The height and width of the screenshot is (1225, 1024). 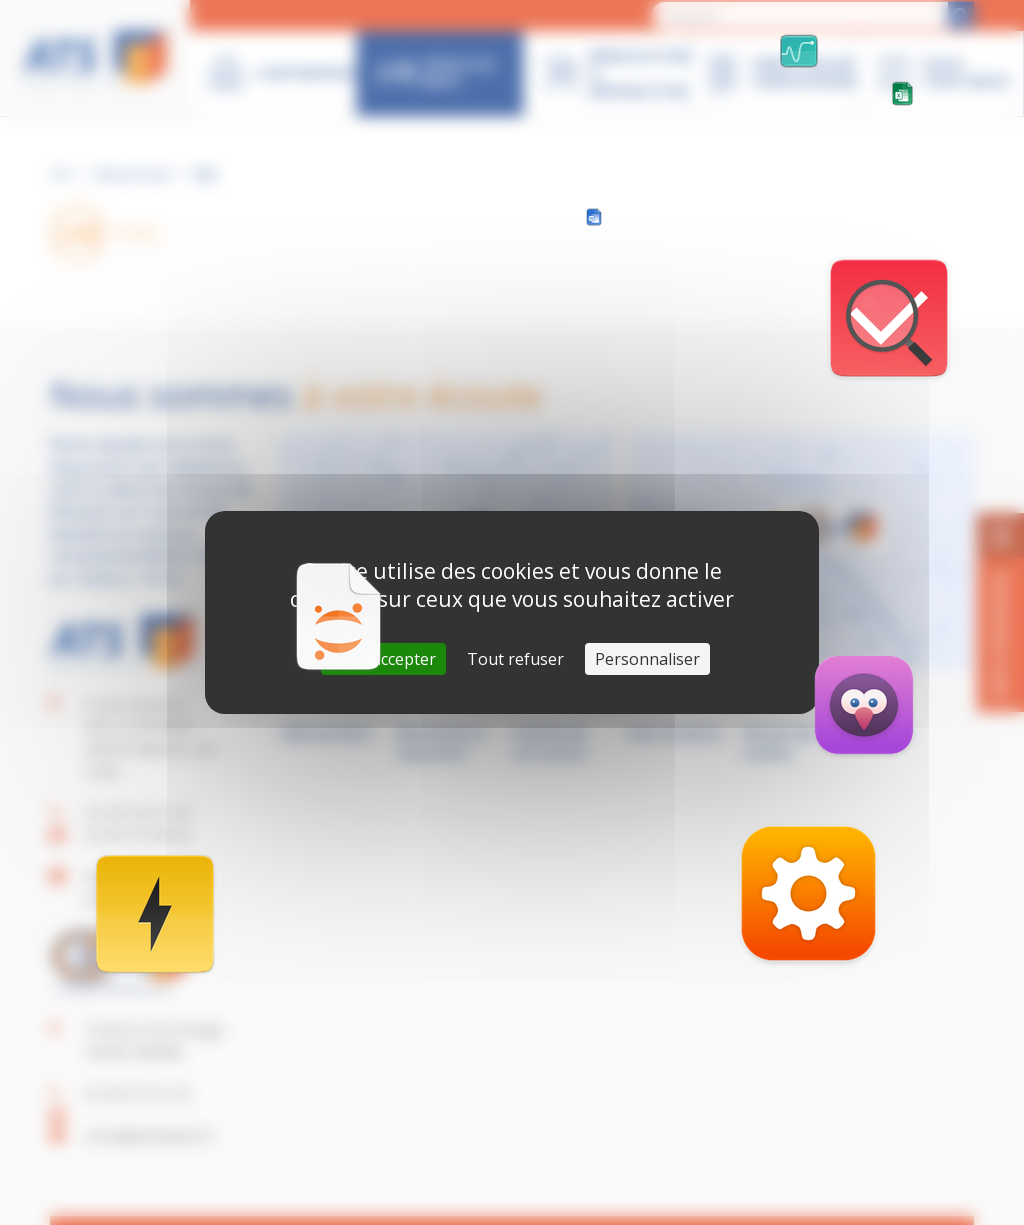 I want to click on open cawbird twitter client, so click(x=864, y=705).